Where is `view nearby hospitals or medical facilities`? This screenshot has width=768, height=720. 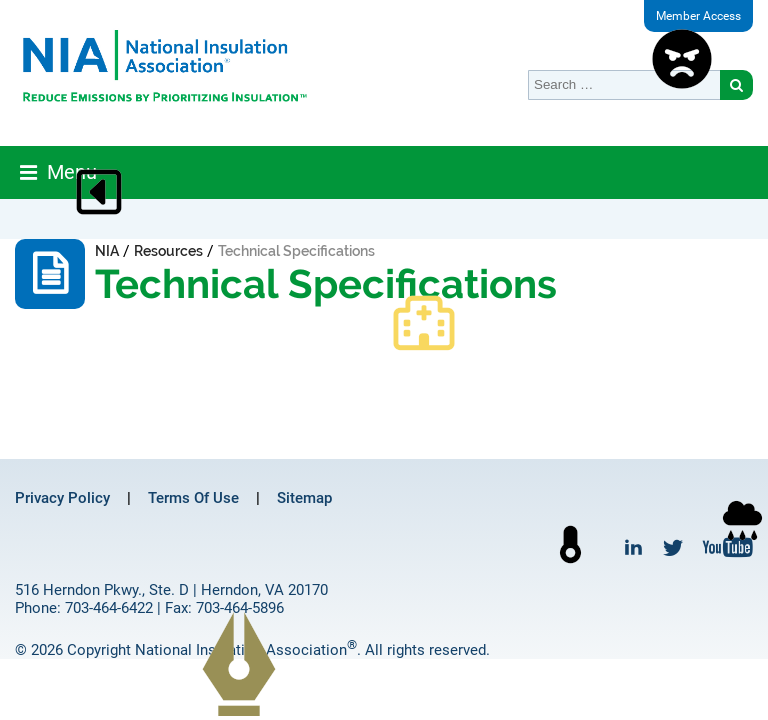 view nearby hospitals or medical facilities is located at coordinates (424, 323).